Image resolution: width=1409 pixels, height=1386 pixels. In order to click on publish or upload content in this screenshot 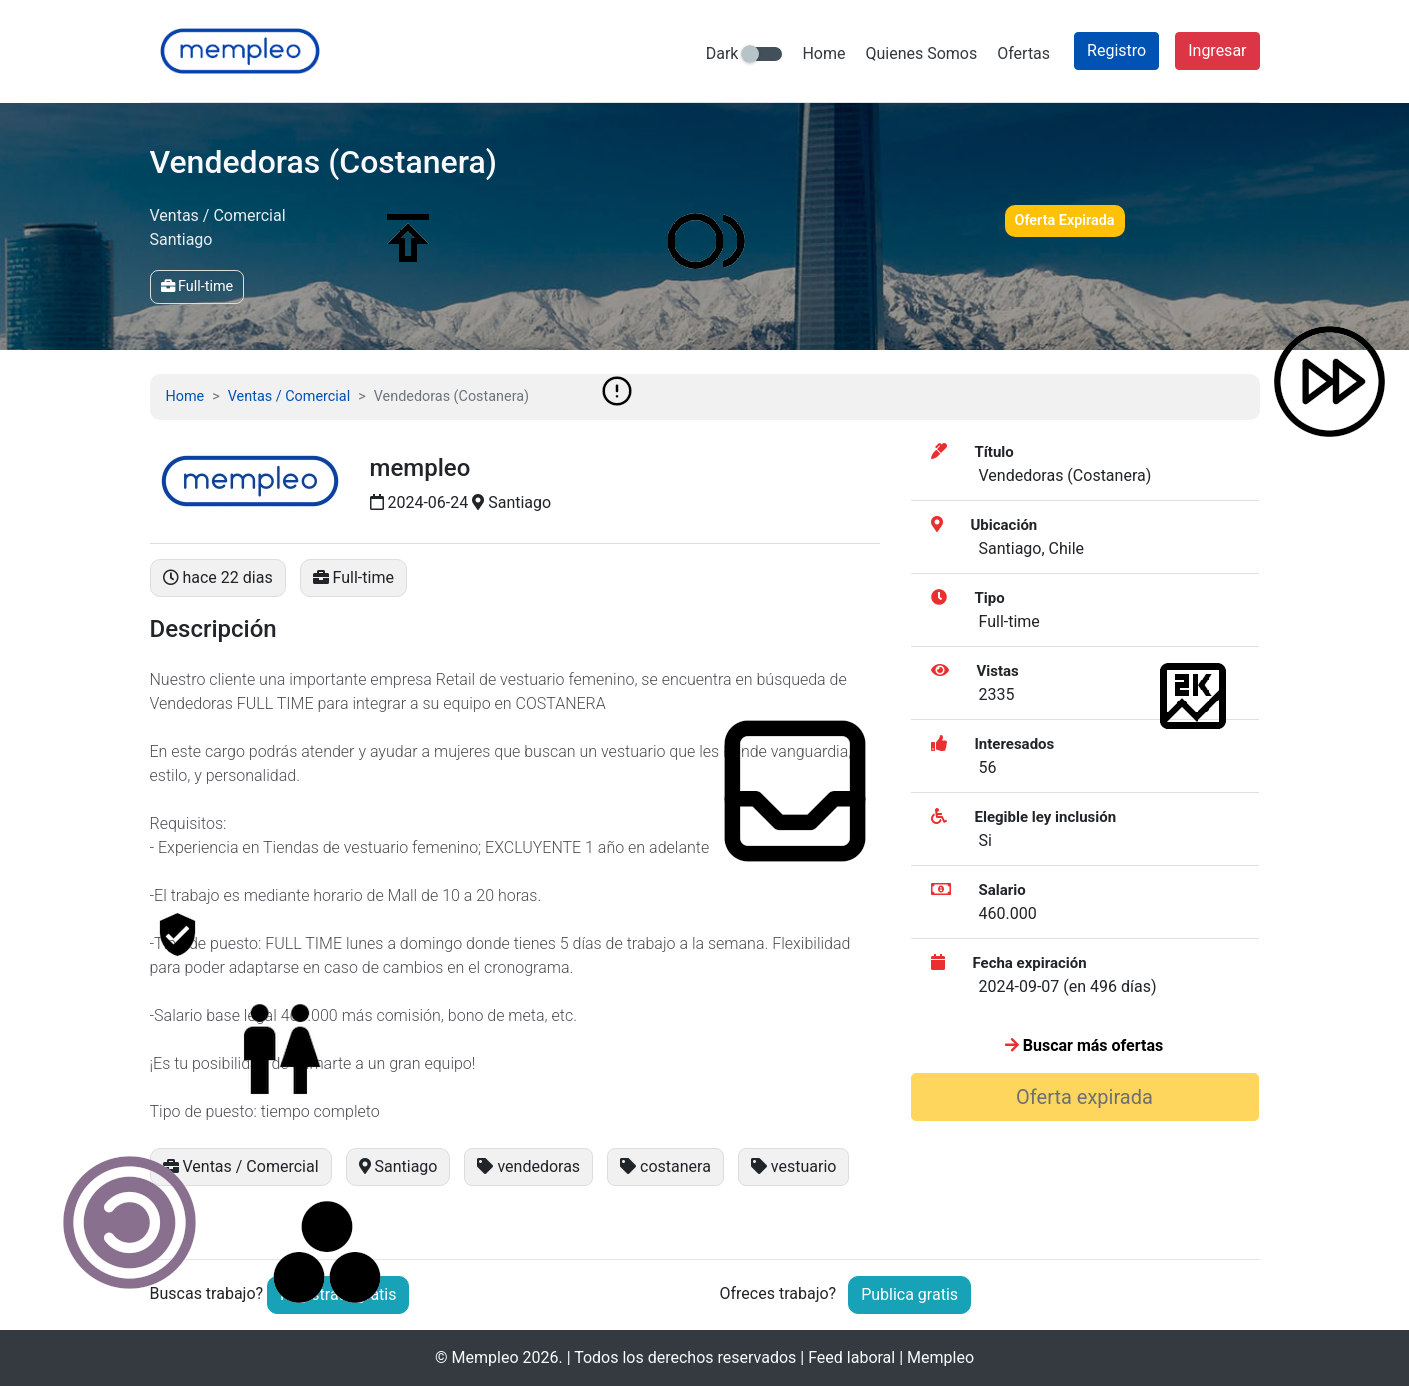, I will do `click(408, 238)`.